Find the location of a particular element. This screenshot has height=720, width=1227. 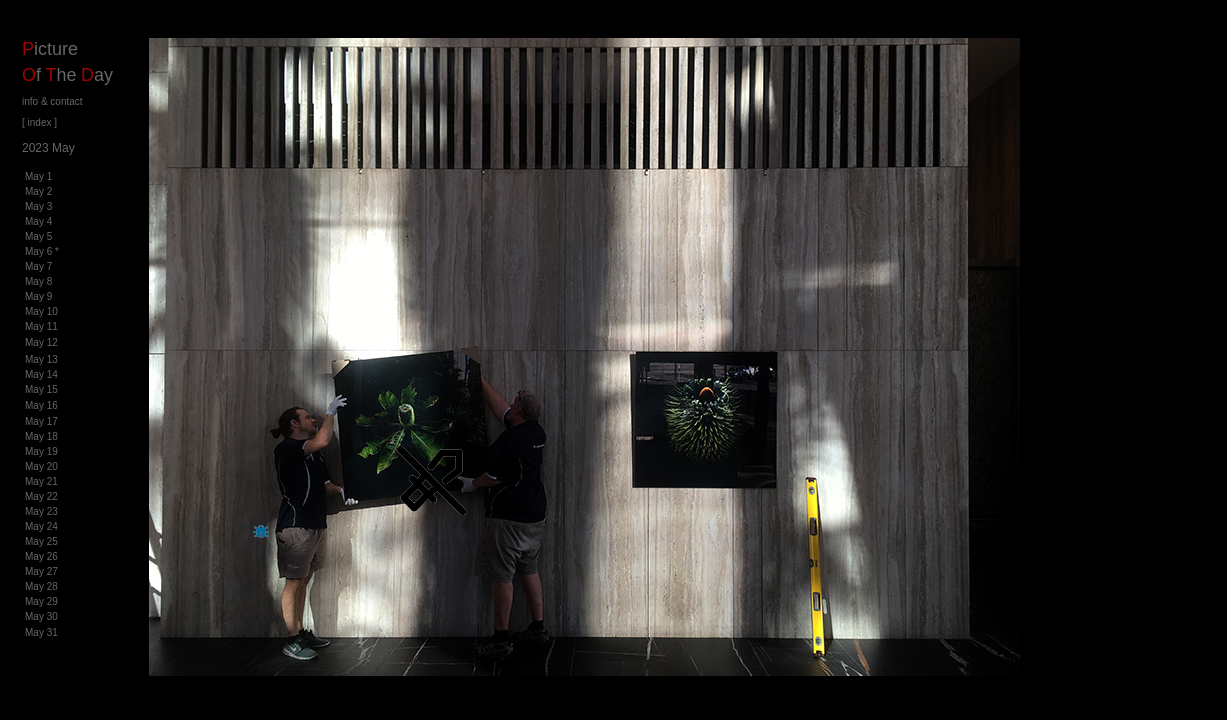

report a bug or issue is located at coordinates (261, 531).